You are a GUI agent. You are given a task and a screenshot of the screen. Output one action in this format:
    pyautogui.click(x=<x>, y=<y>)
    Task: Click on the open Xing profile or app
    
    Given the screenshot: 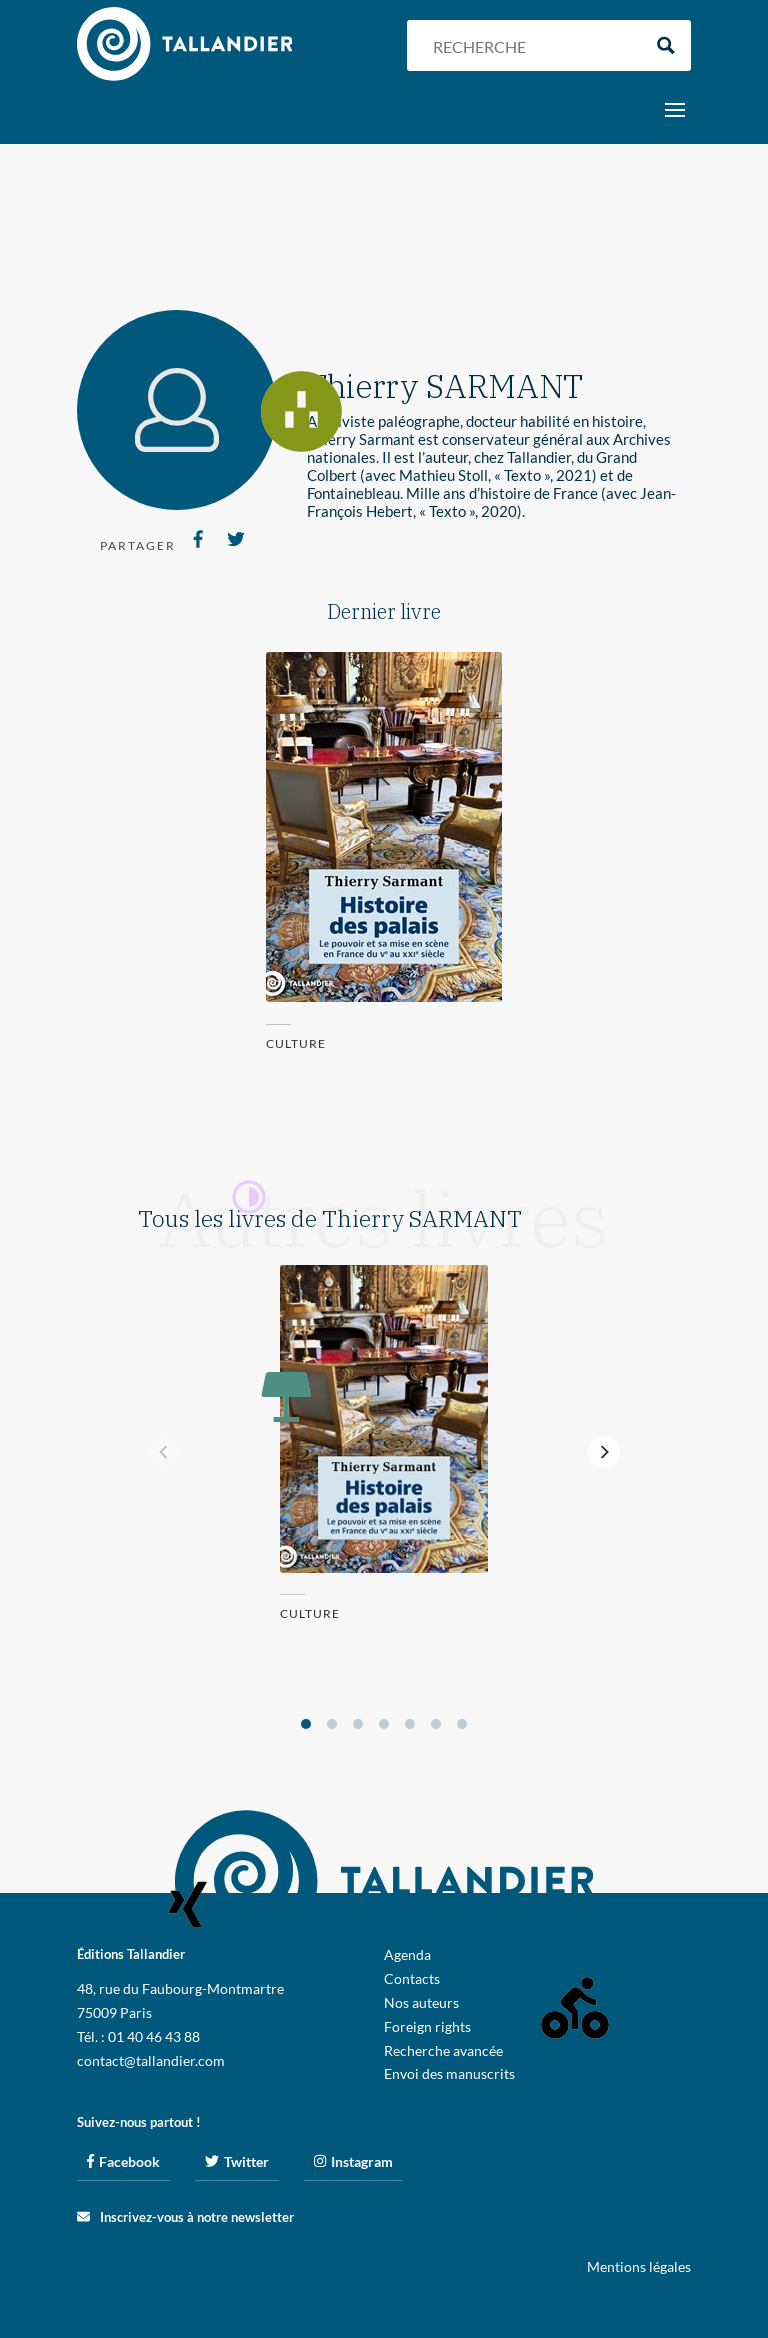 What is the action you would take?
    pyautogui.click(x=185, y=1902)
    